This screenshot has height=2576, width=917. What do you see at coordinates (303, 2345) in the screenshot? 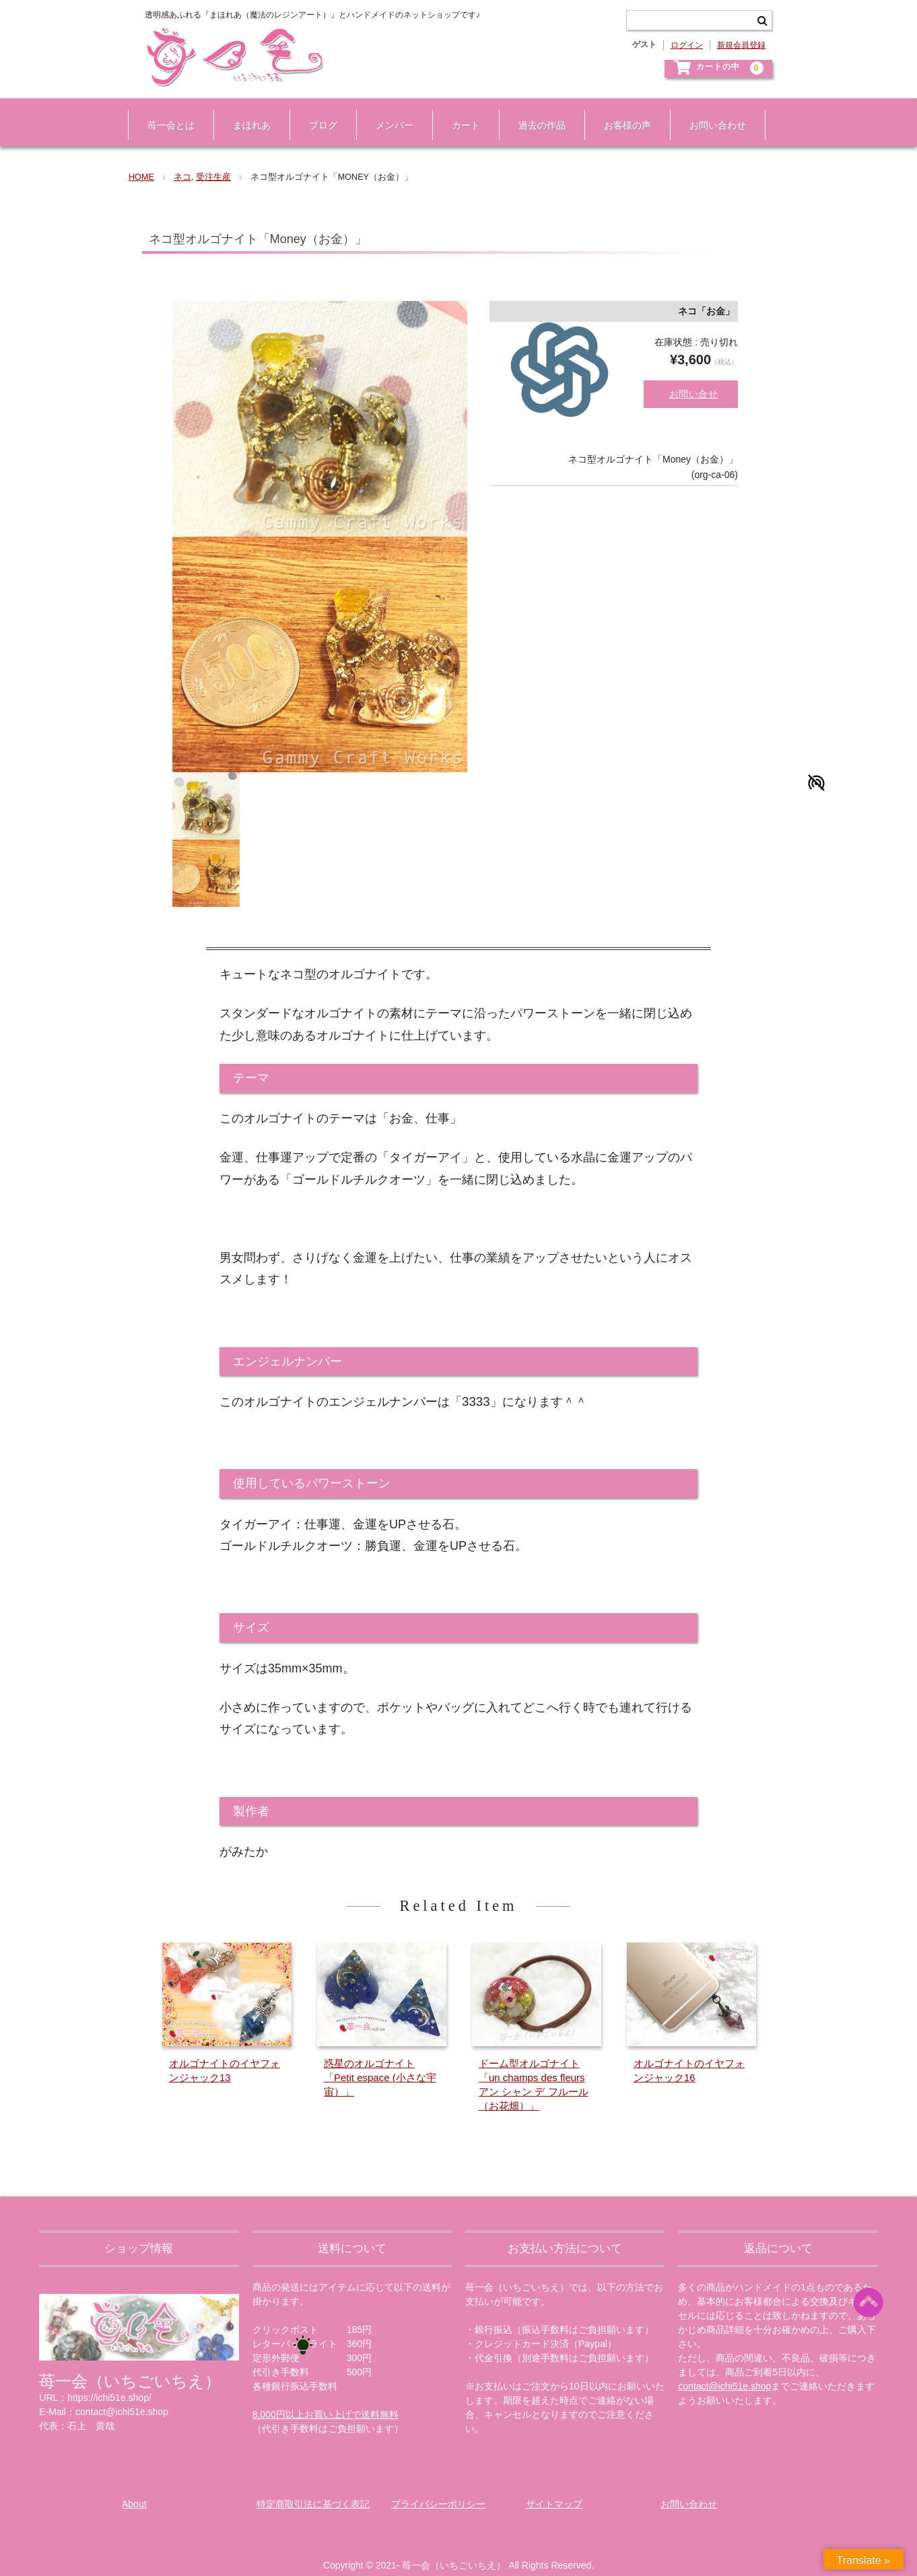
I see `view tips or helpful suggestions` at bounding box center [303, 2345].